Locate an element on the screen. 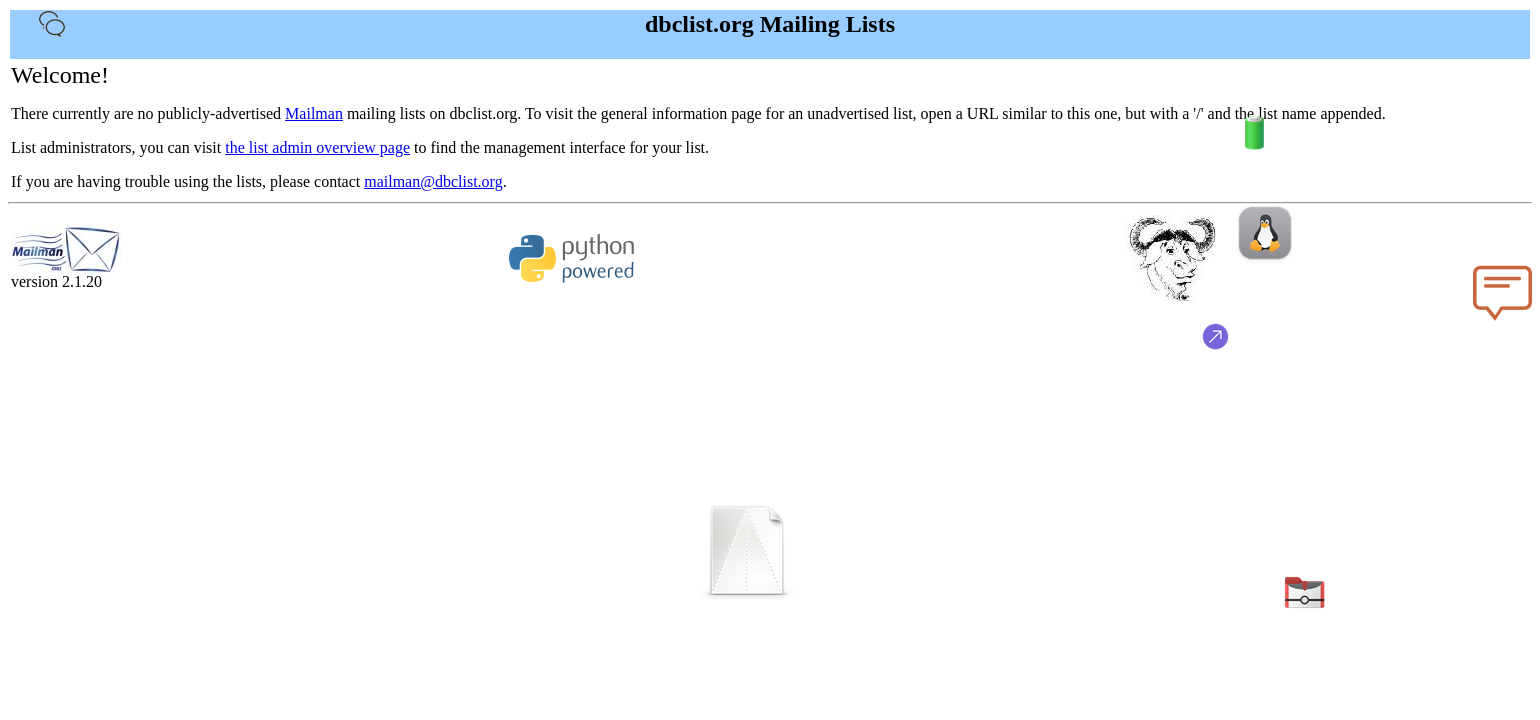  view current battery level is located at coordinates (1254, 132).